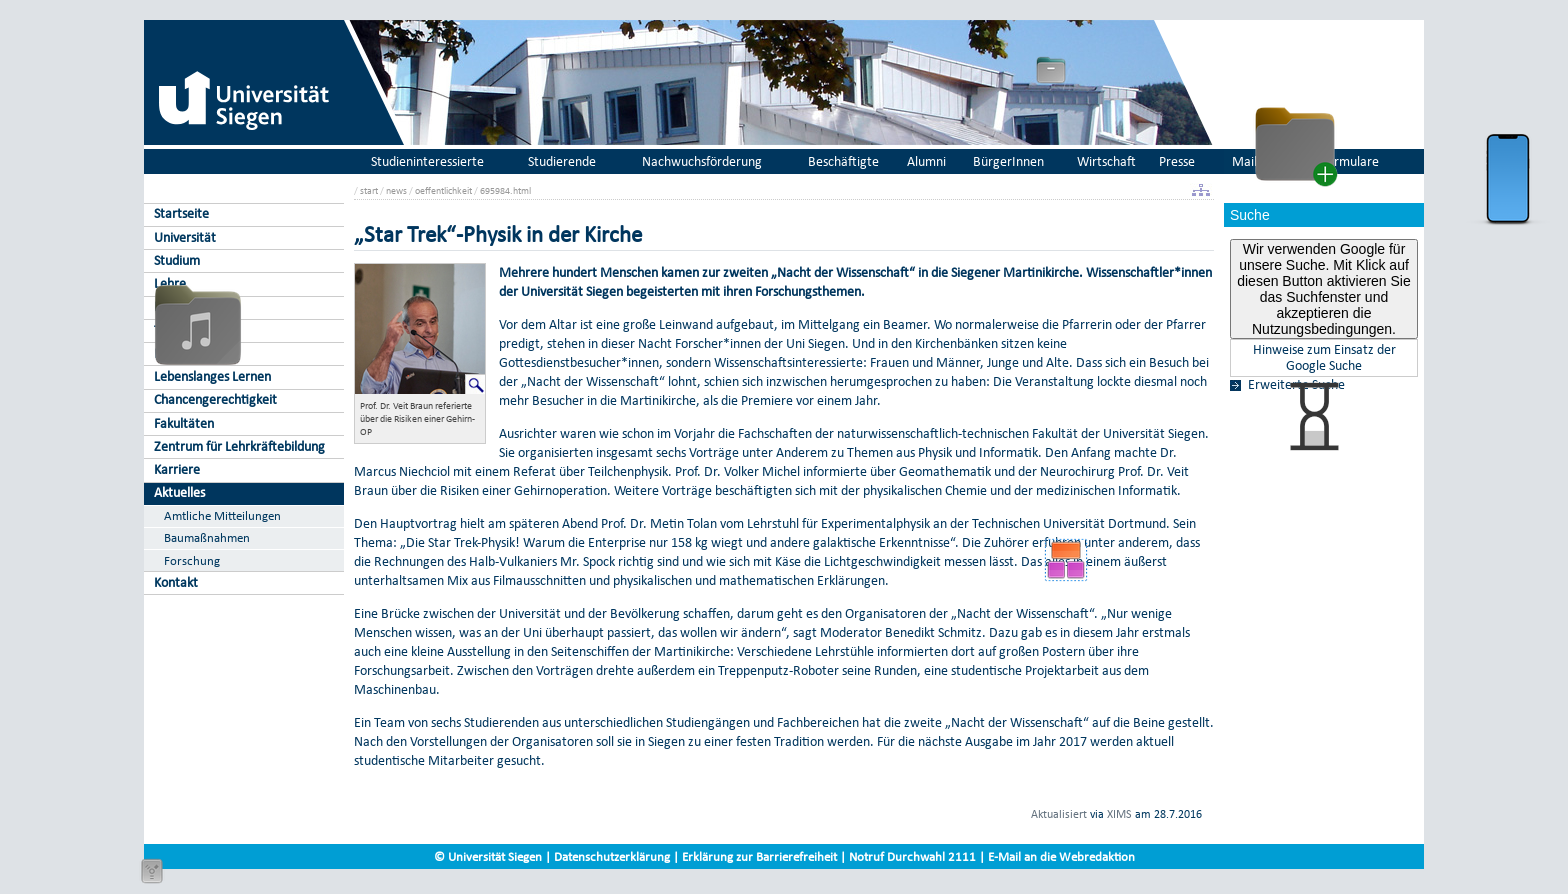 This screenshot has height=894, width=1568. I want to click on access firewire external hard drive, so click(152, 871).